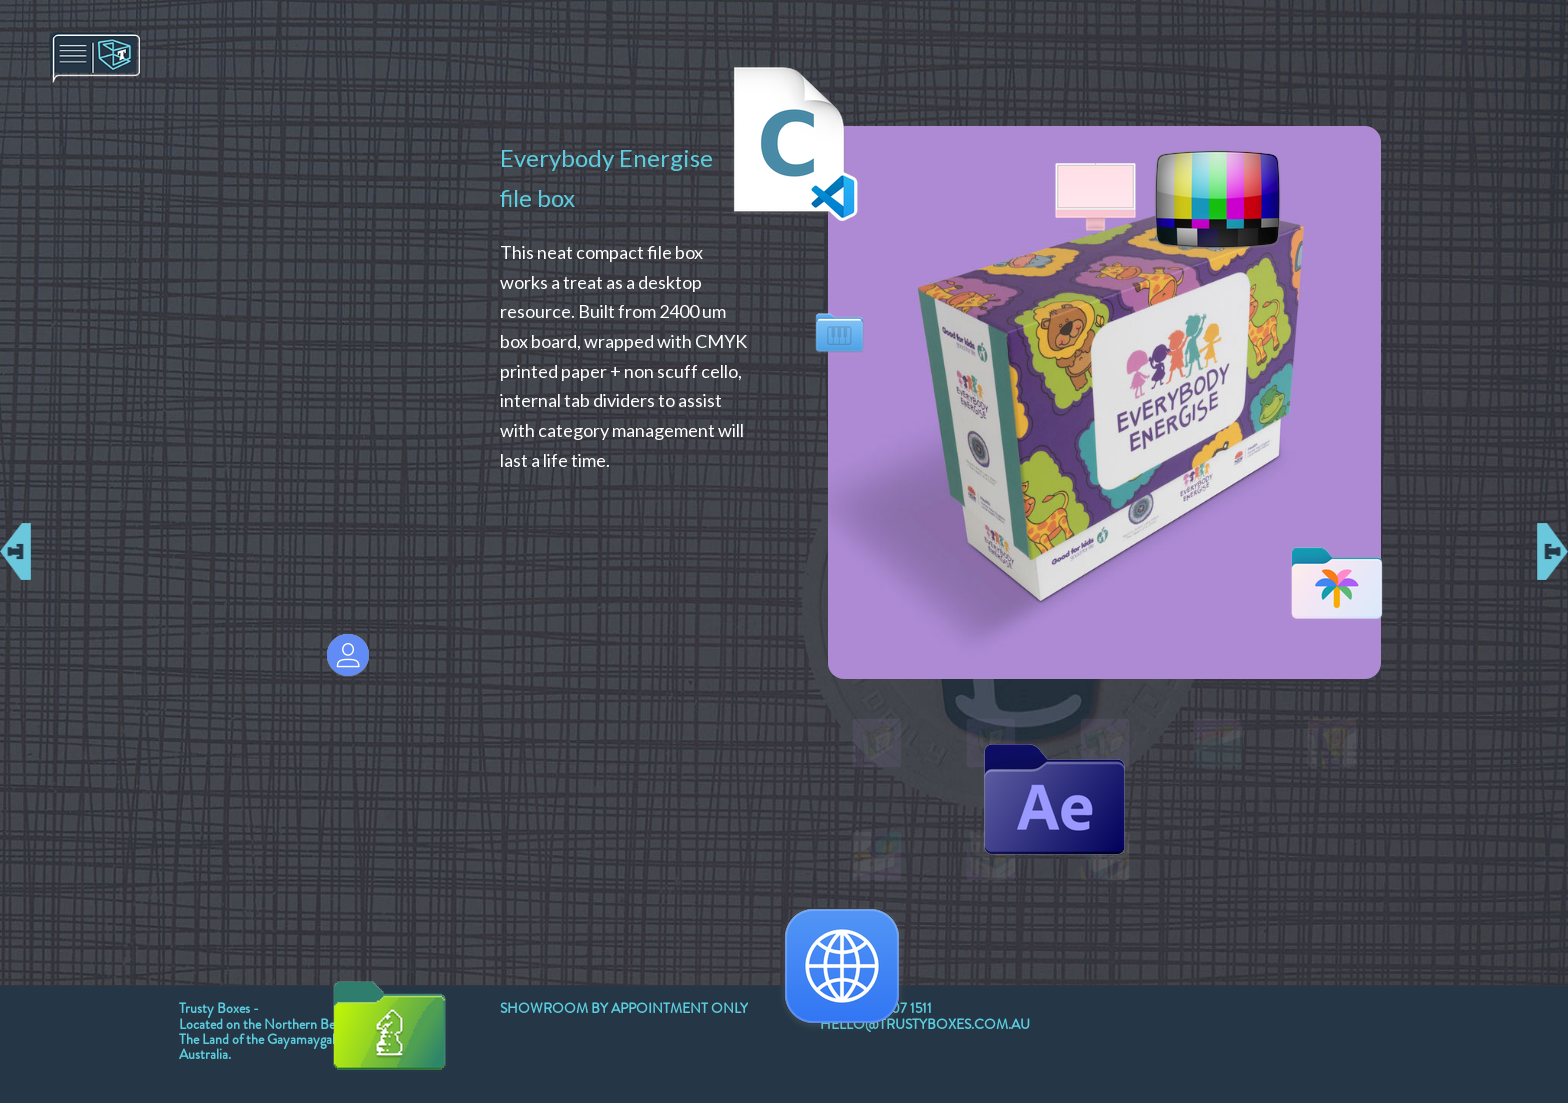 The width and height of the screenshot is (1568, 1103). Describe the element at coordinates (1095, 195) in the screenshot. I see `indicates this mac in system preferences or finder` at that location.